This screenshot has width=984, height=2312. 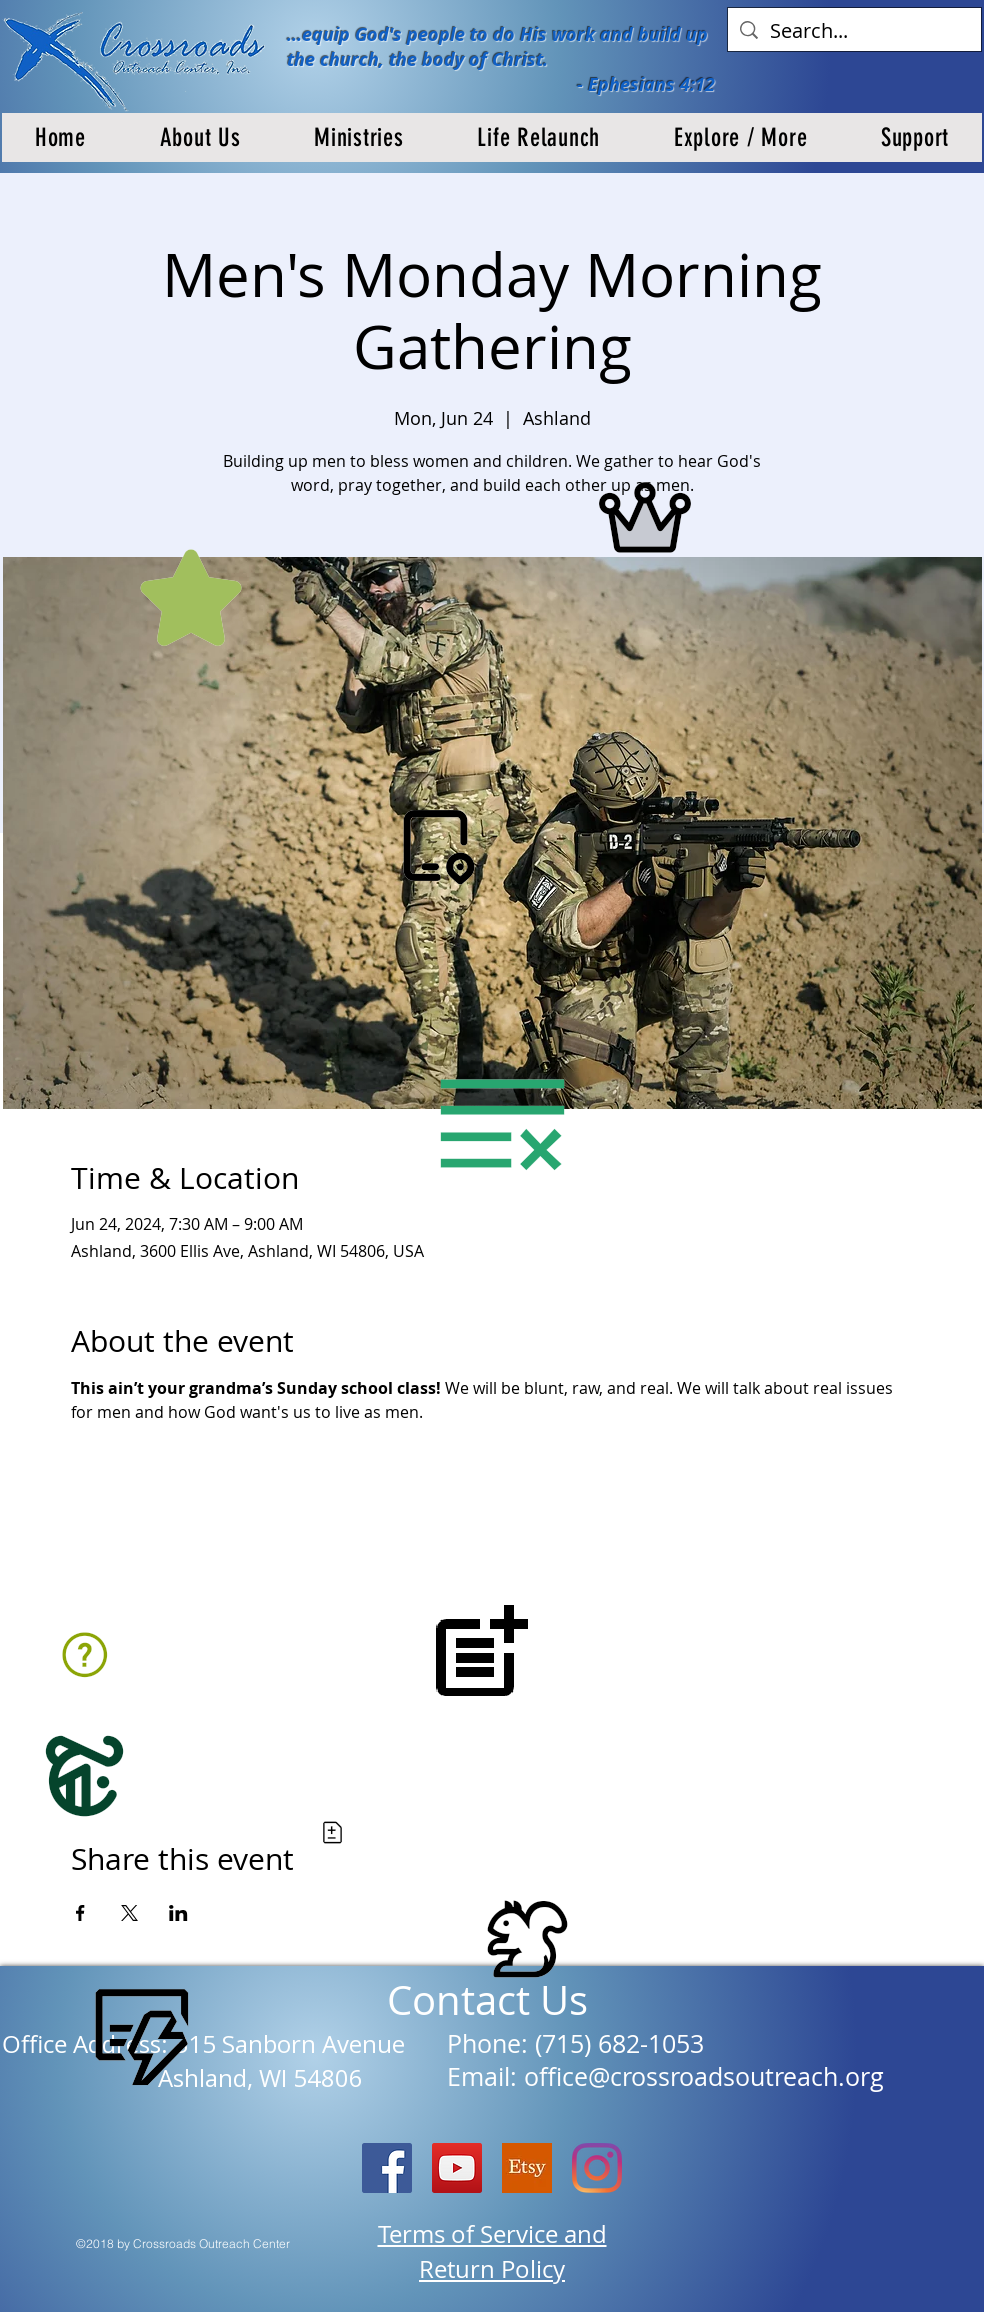 I want to click on mark item as favorite, so click(x=191, y=599).